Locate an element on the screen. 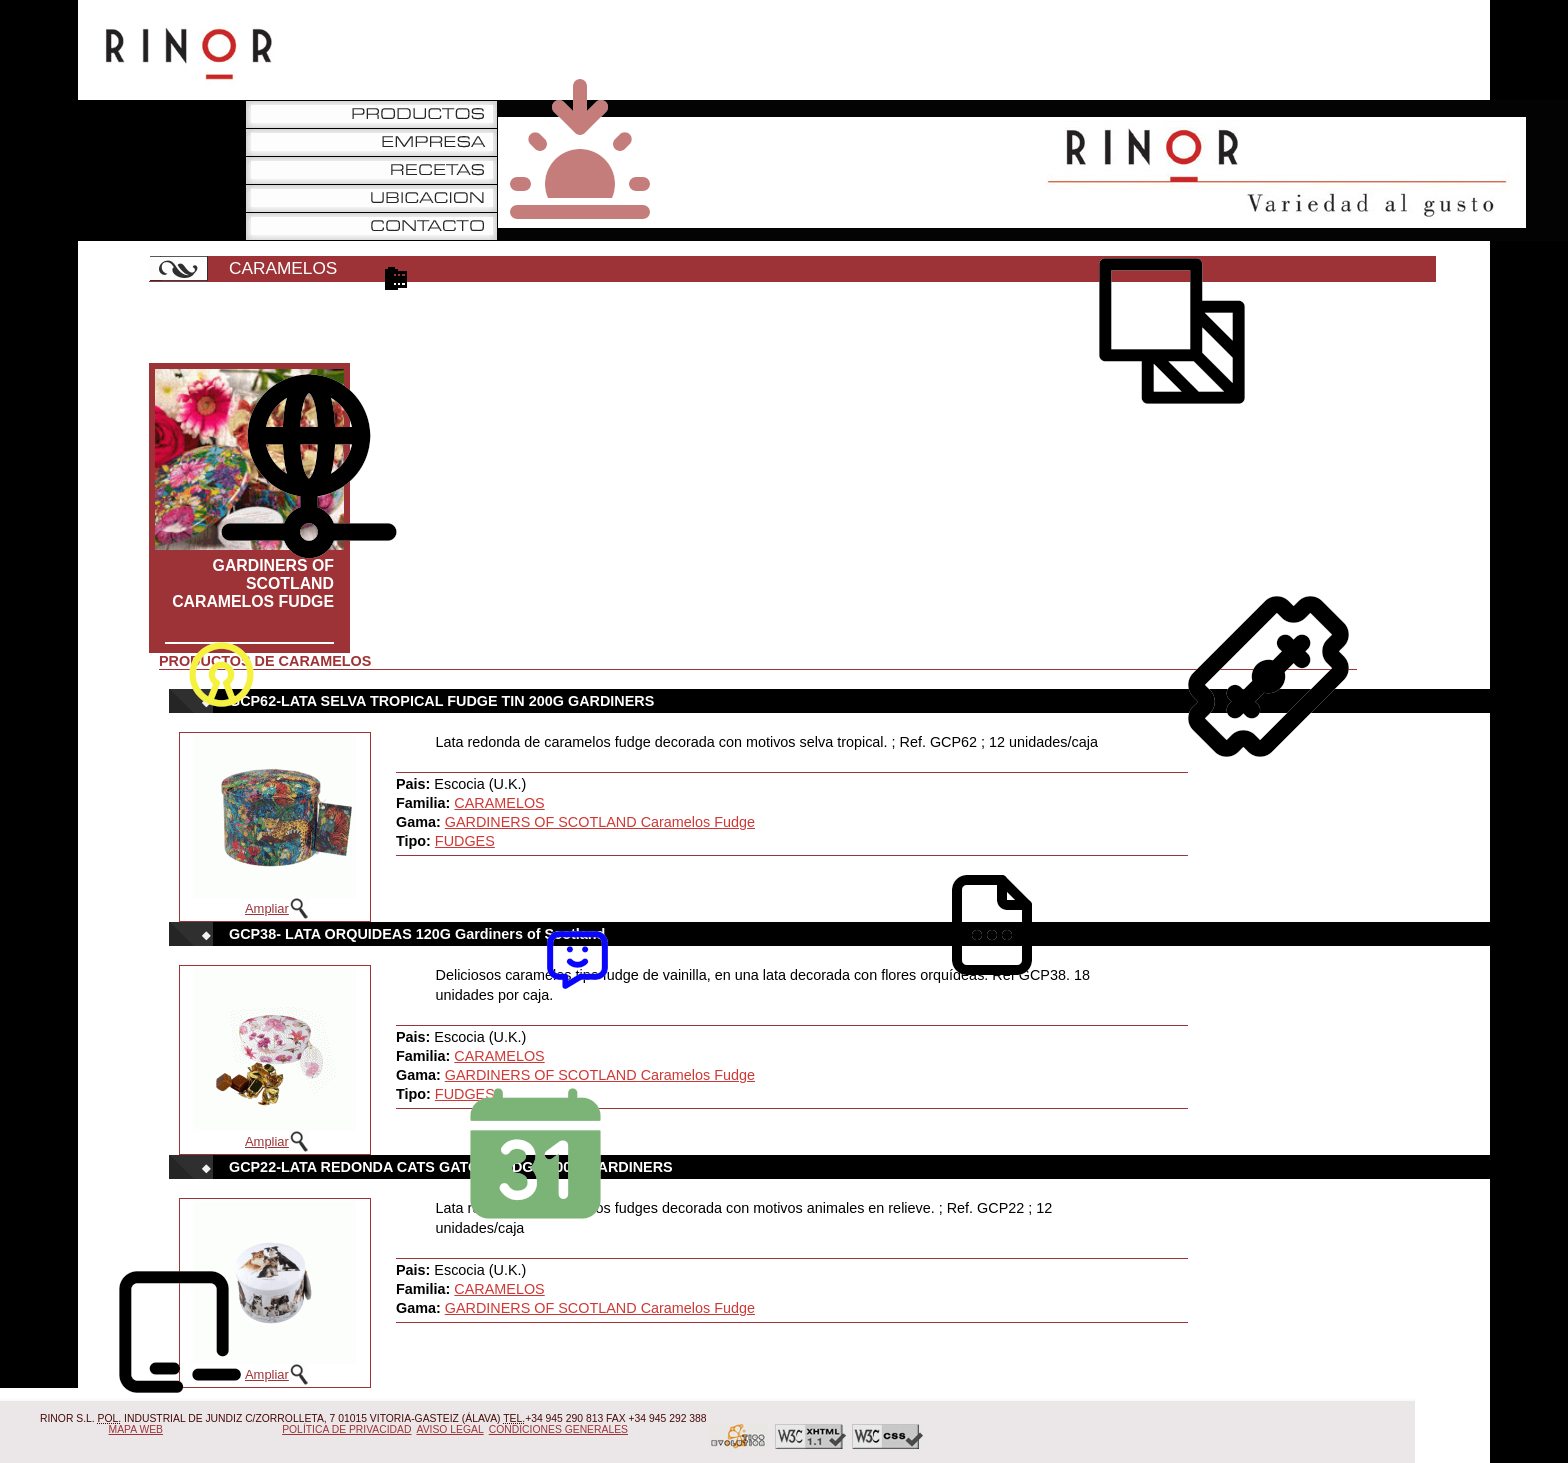 The height and width of the screenshot is (1463, 1568). connect to OpenVPN service is located at coordinates (221, 674).